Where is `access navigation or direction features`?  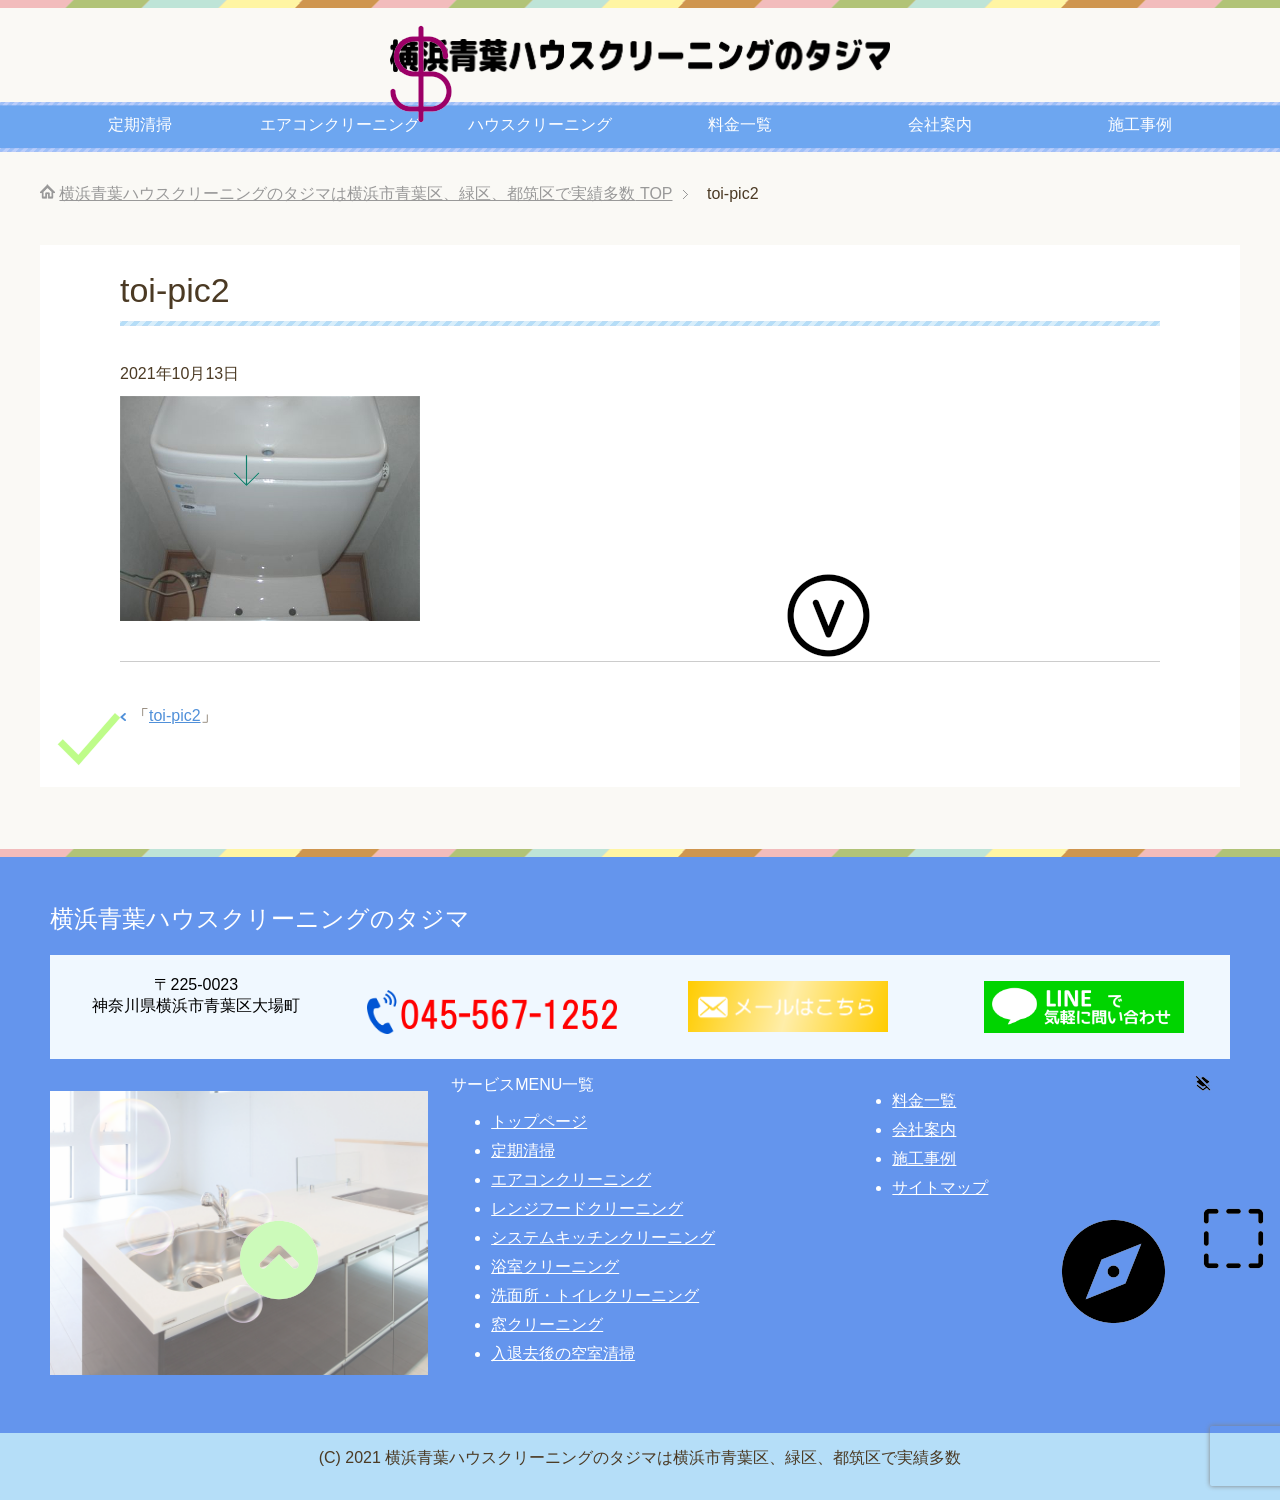
access navigation or direction features is located at coordinates (1113, 1271).